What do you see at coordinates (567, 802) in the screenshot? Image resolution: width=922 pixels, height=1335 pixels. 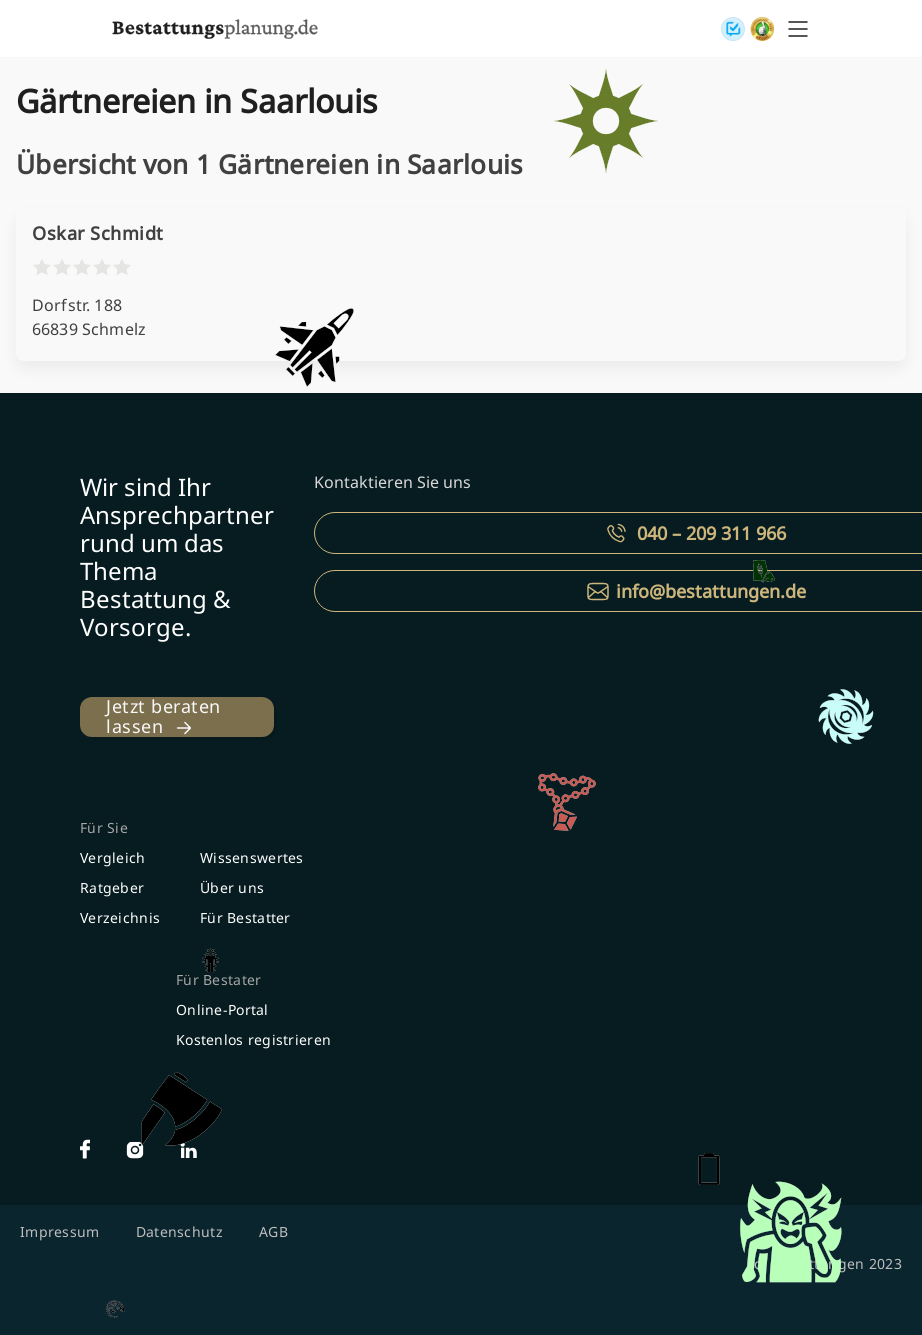 I see `view equipped jewelry or accessories` at bounding box center [567, 802].